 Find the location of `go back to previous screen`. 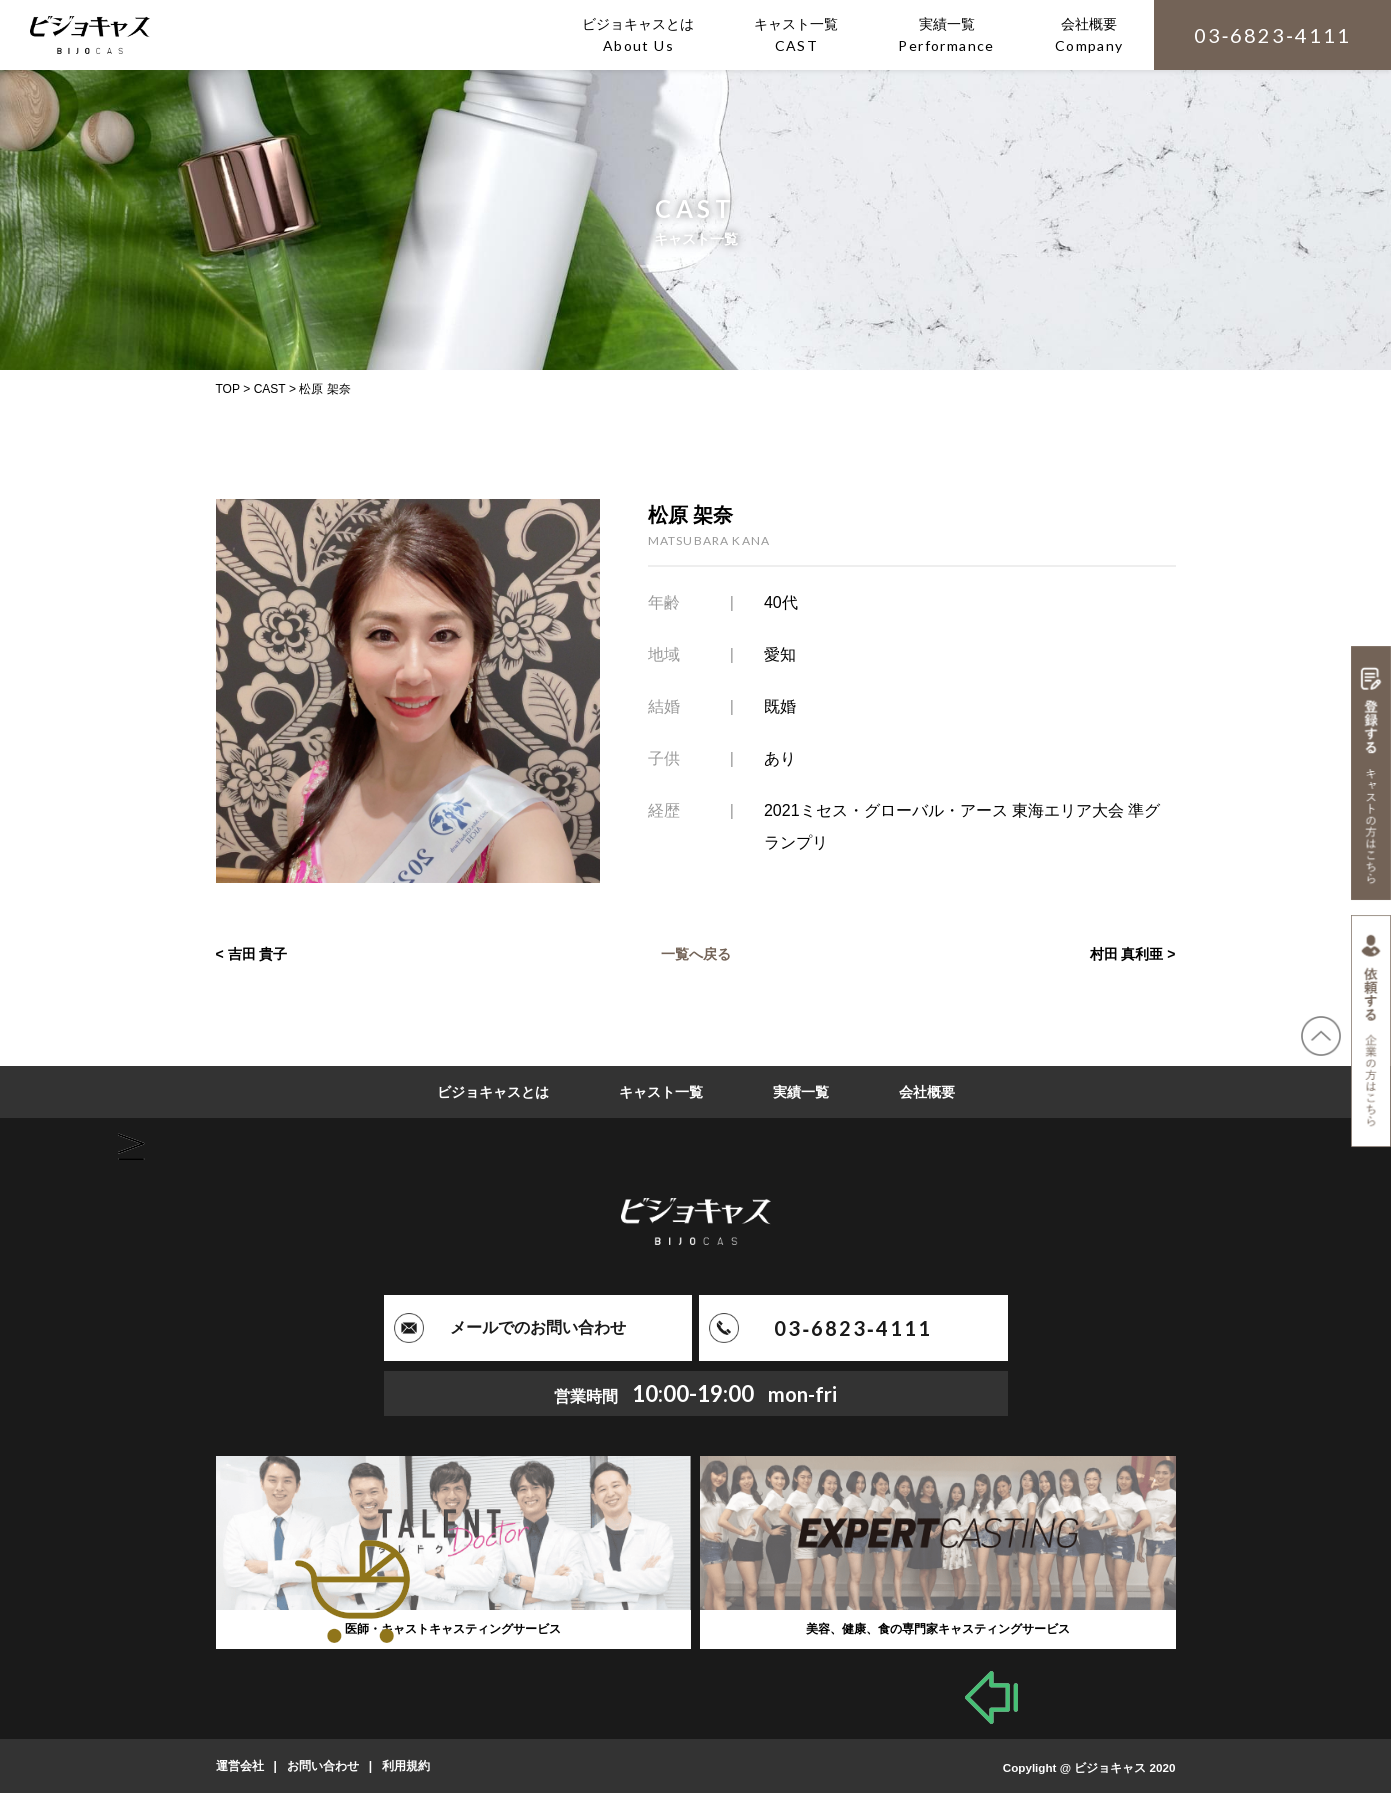

go back to previous screen is located at coordinates (993, 1697).